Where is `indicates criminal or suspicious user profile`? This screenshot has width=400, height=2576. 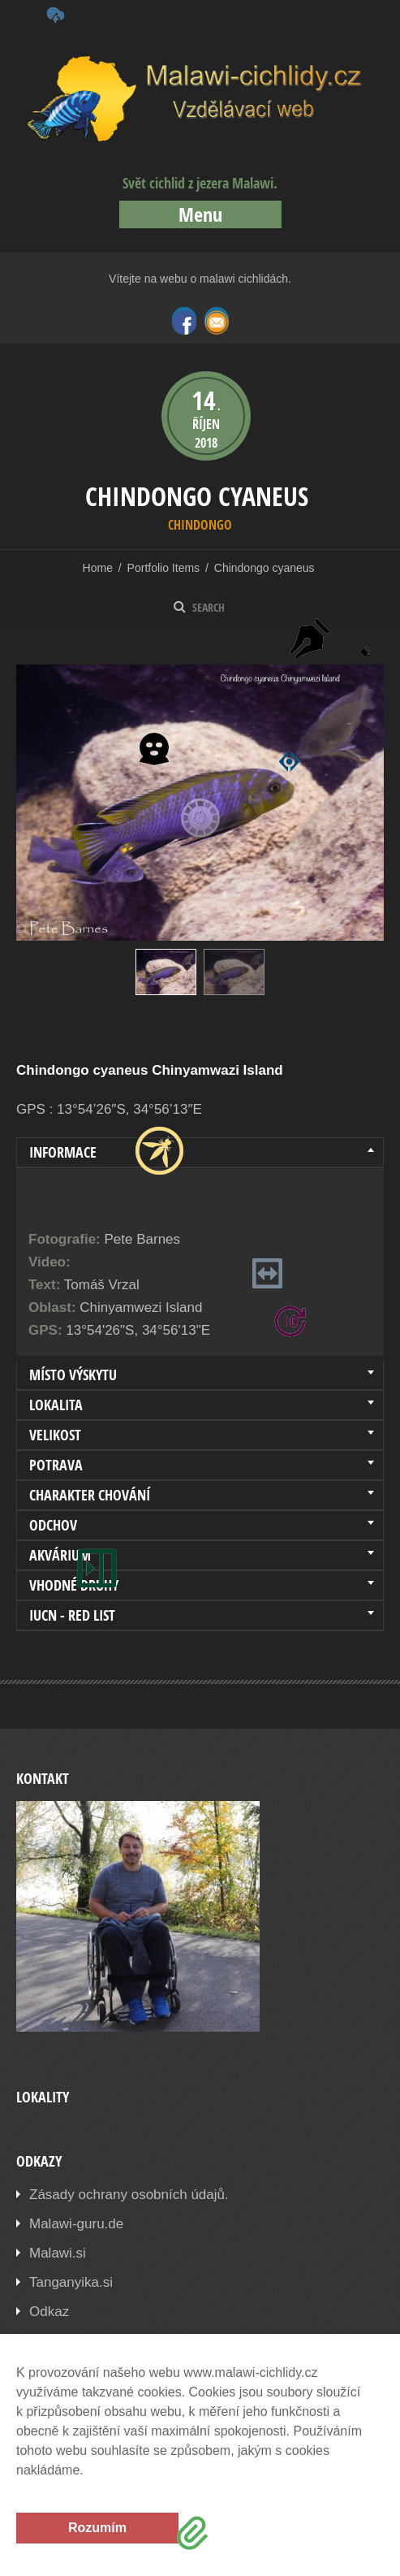 indicates criminal or suspicious user profile is located at coordinates (154, 749).